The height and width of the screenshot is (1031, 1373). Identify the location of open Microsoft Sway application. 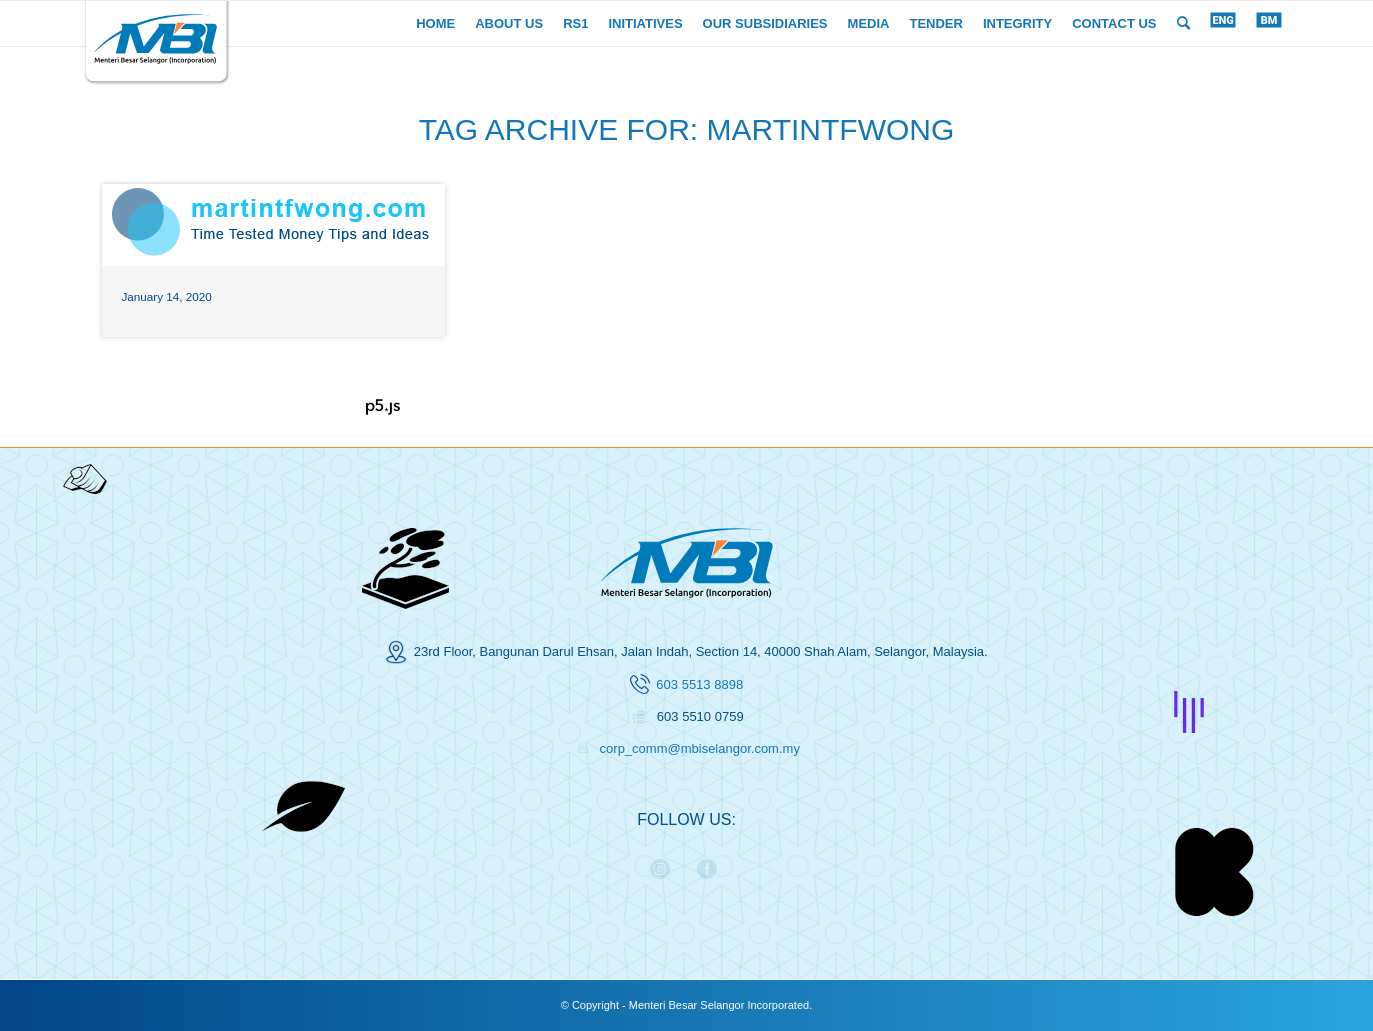
(405, 568).